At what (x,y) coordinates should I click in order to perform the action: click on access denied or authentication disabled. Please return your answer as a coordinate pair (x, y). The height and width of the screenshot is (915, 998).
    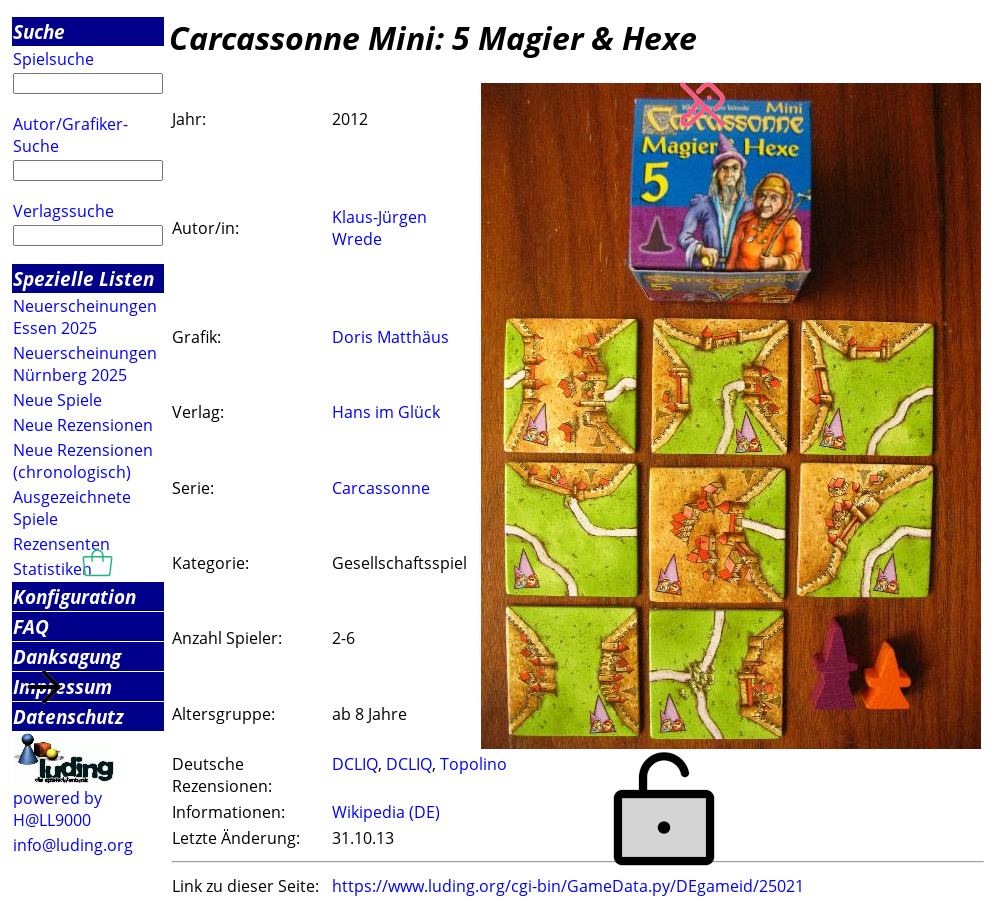
    Looking at the image, I should click on (702, 104).